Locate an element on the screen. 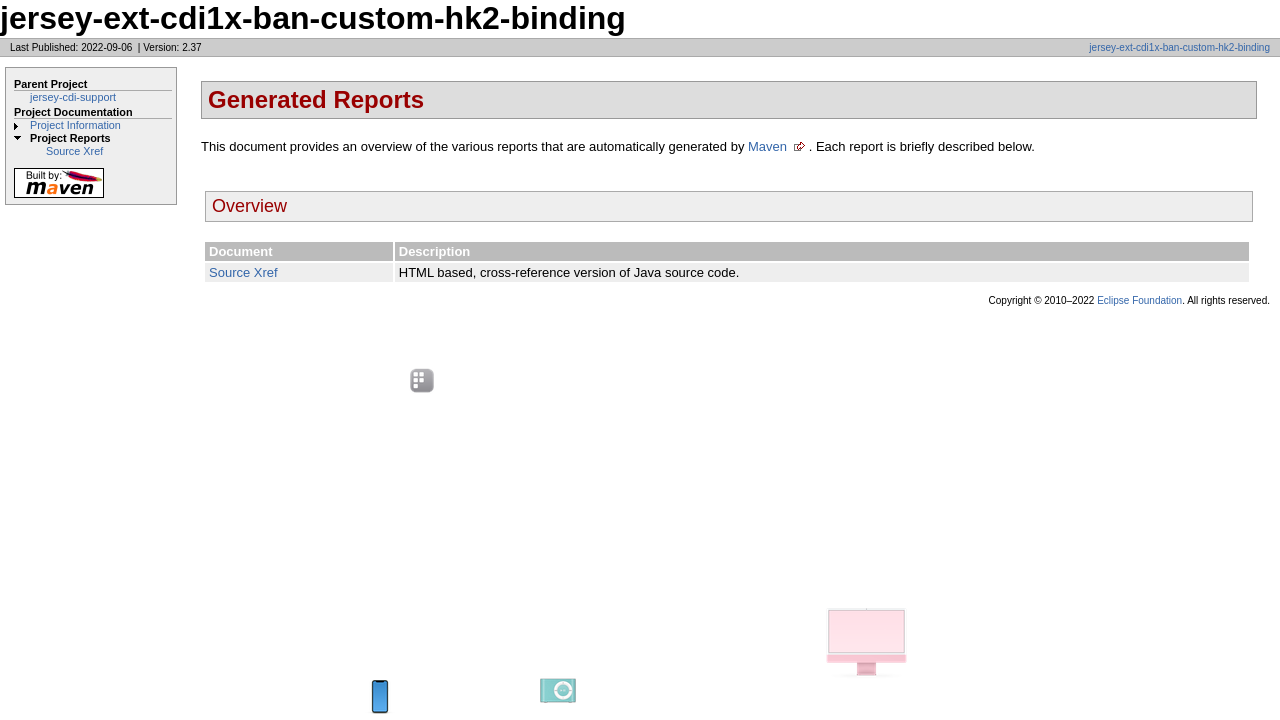 This screenshot has height=720, width=1280. iPod shuffle device connected is located at coordinates (558, 684).